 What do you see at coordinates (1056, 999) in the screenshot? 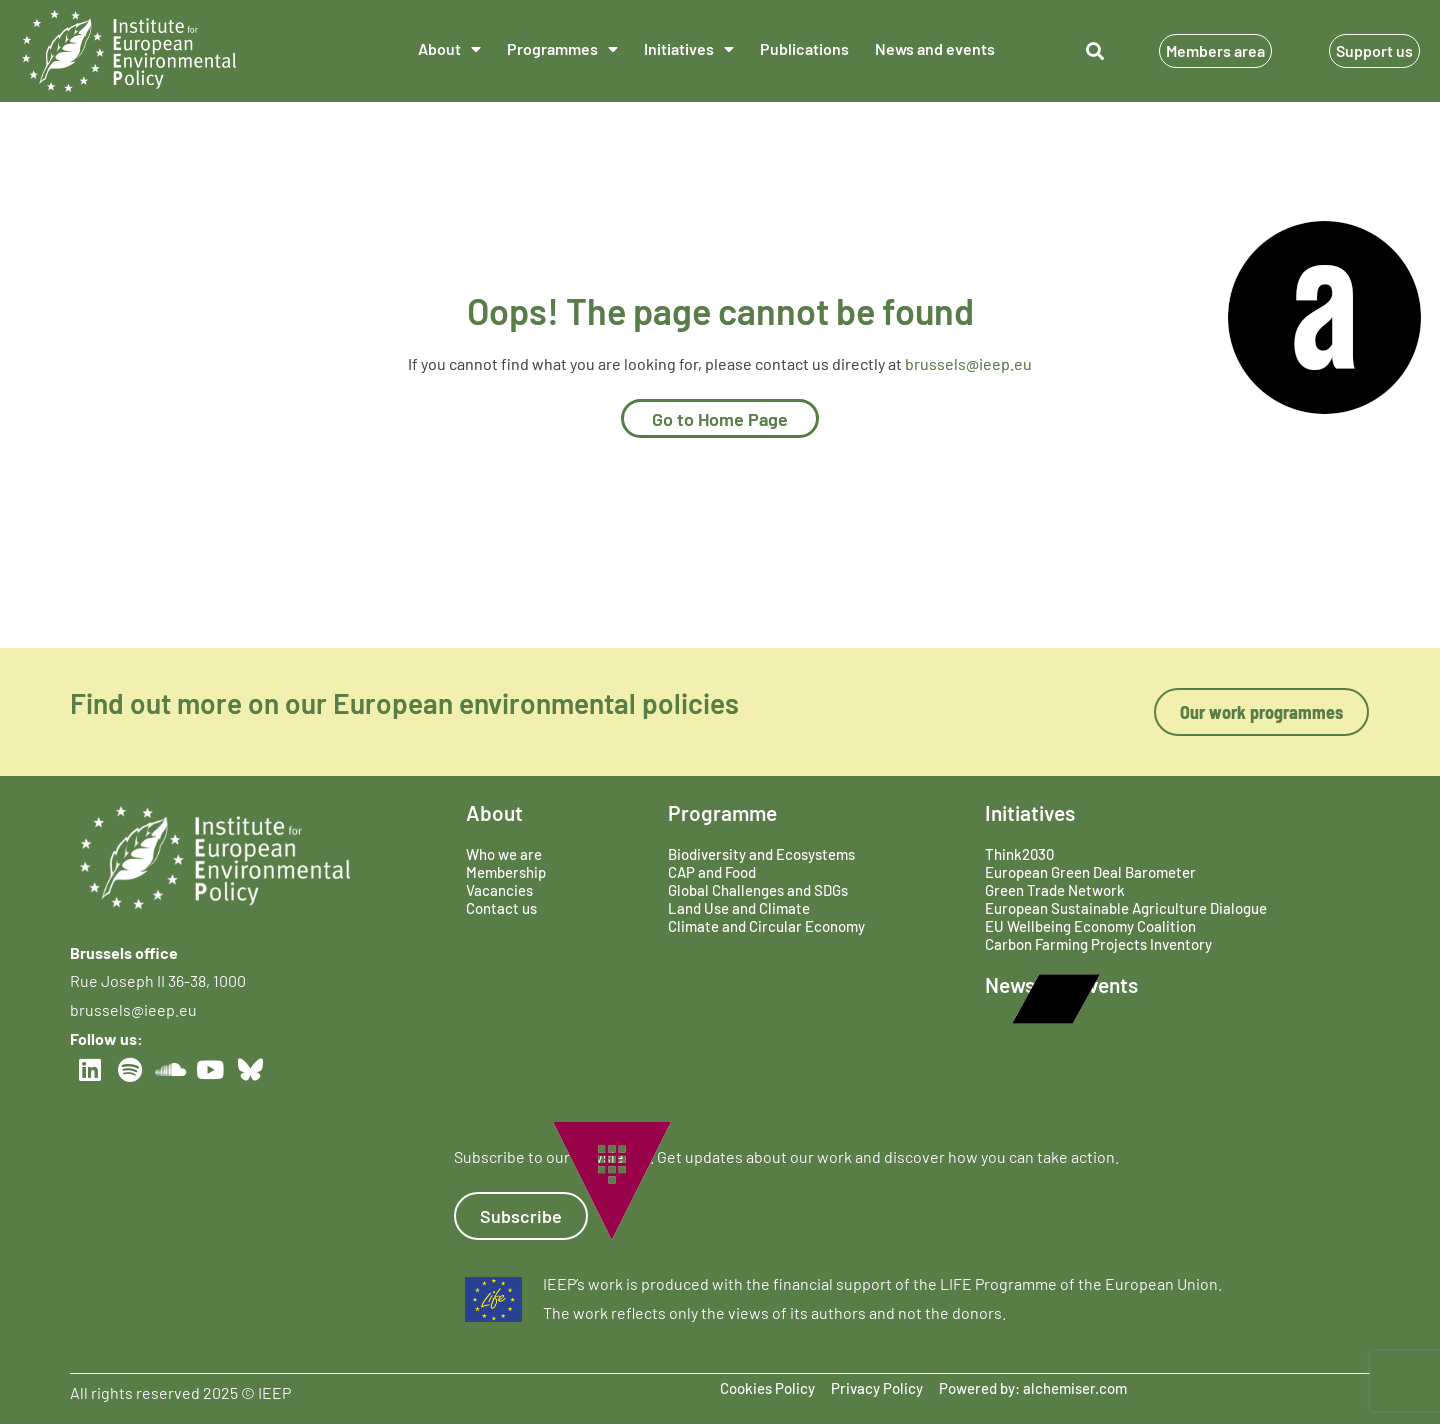
I see `open bandcamp music platform` at bounding box center [1056, 999].